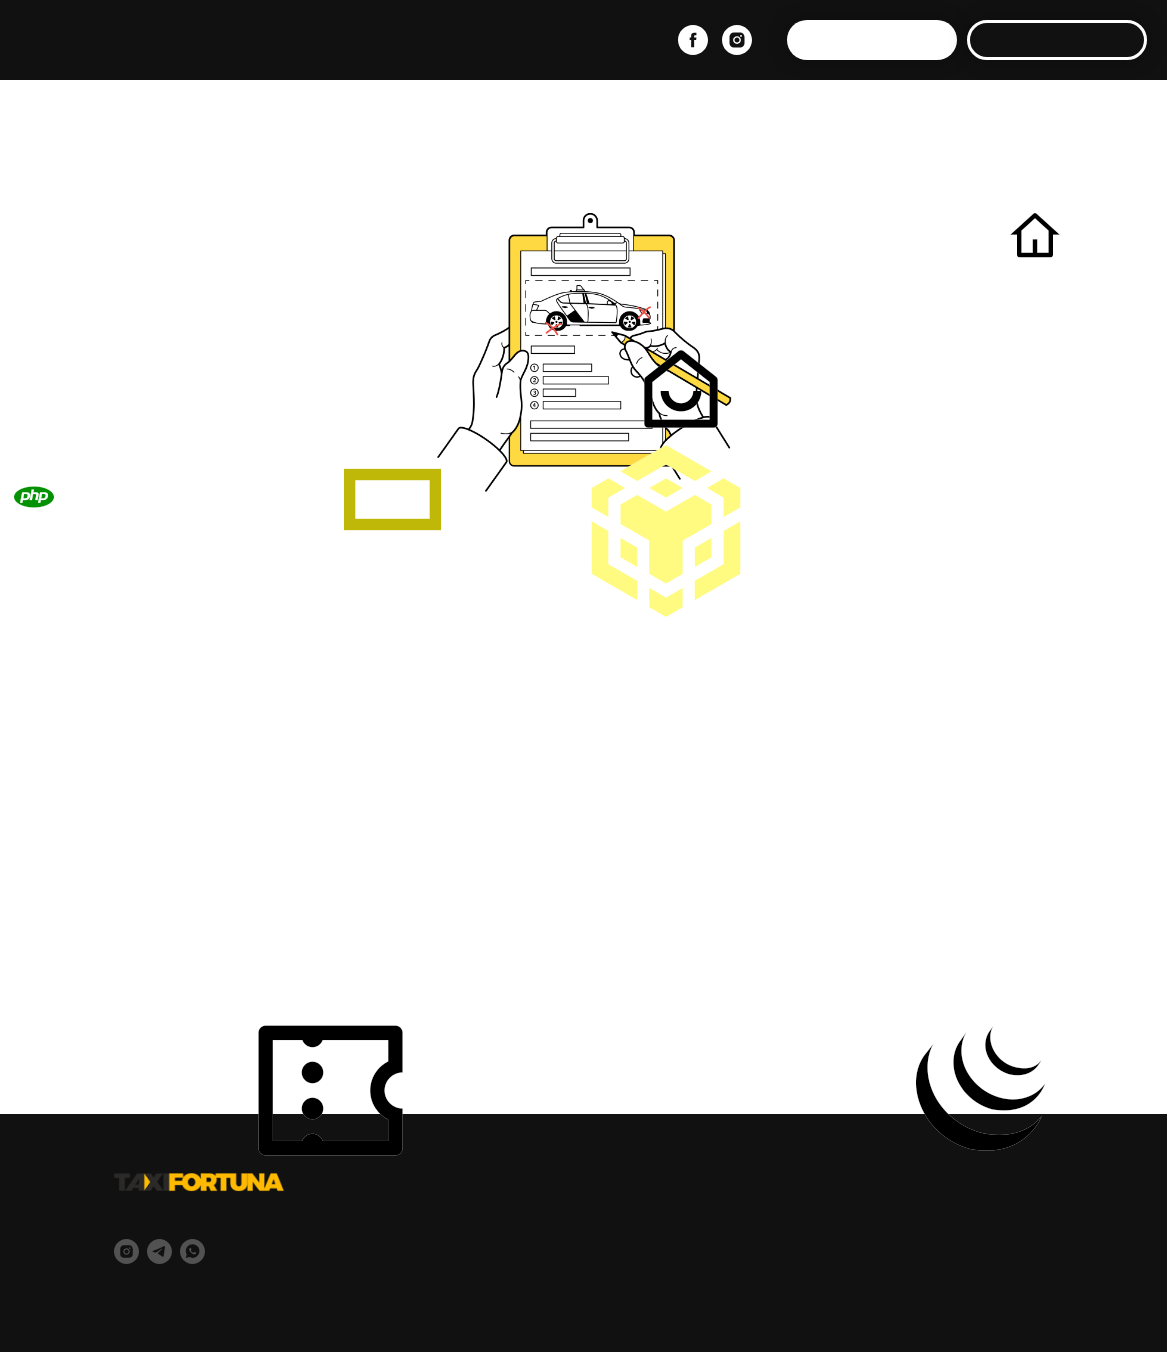 The image size is (1167, 1352). I want to click on view available coupons or discounts, so click(330, 1090).